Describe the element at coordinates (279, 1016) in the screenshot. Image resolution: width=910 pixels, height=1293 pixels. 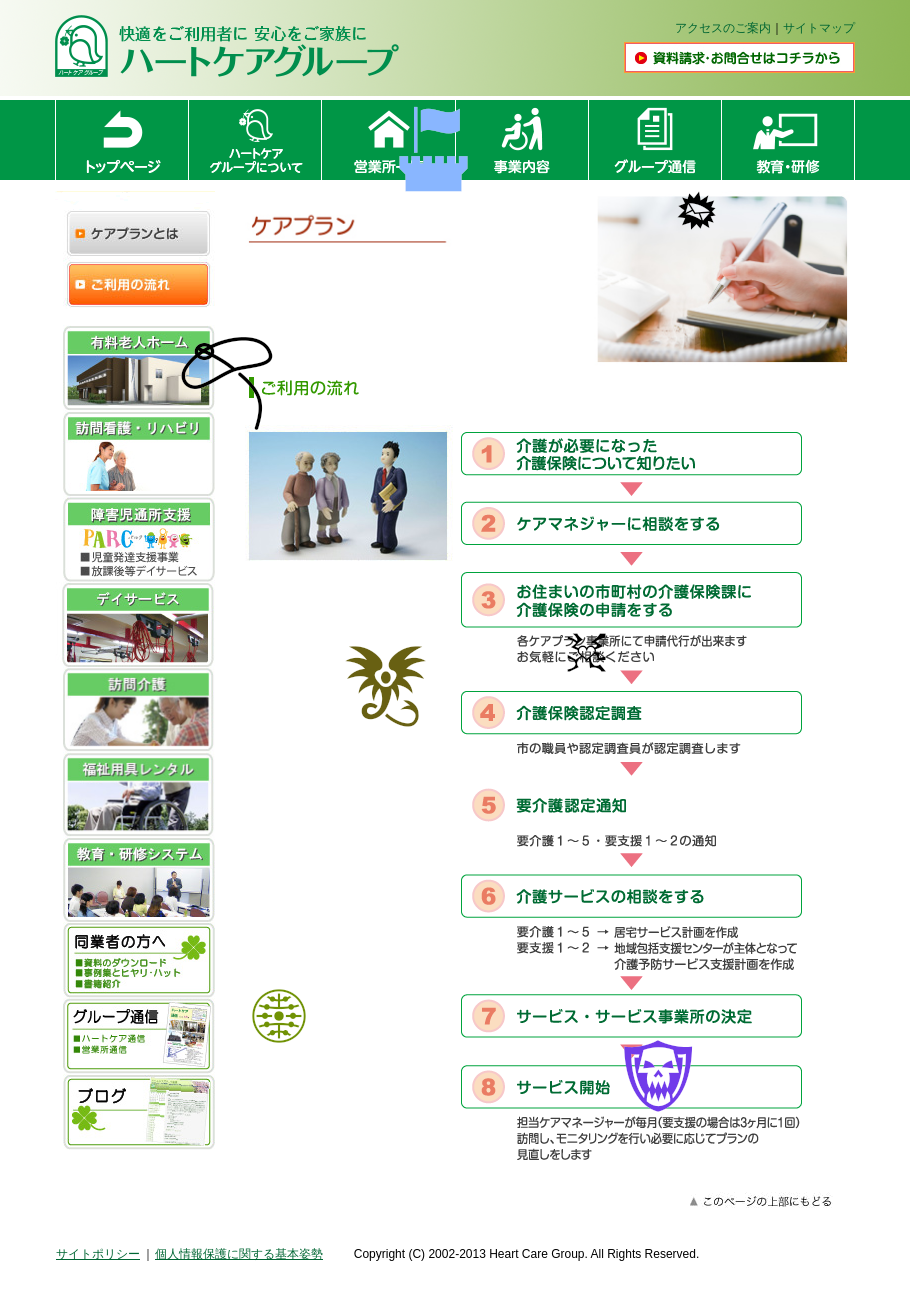
I see `access cage or enclosure settings in a game` at that location.